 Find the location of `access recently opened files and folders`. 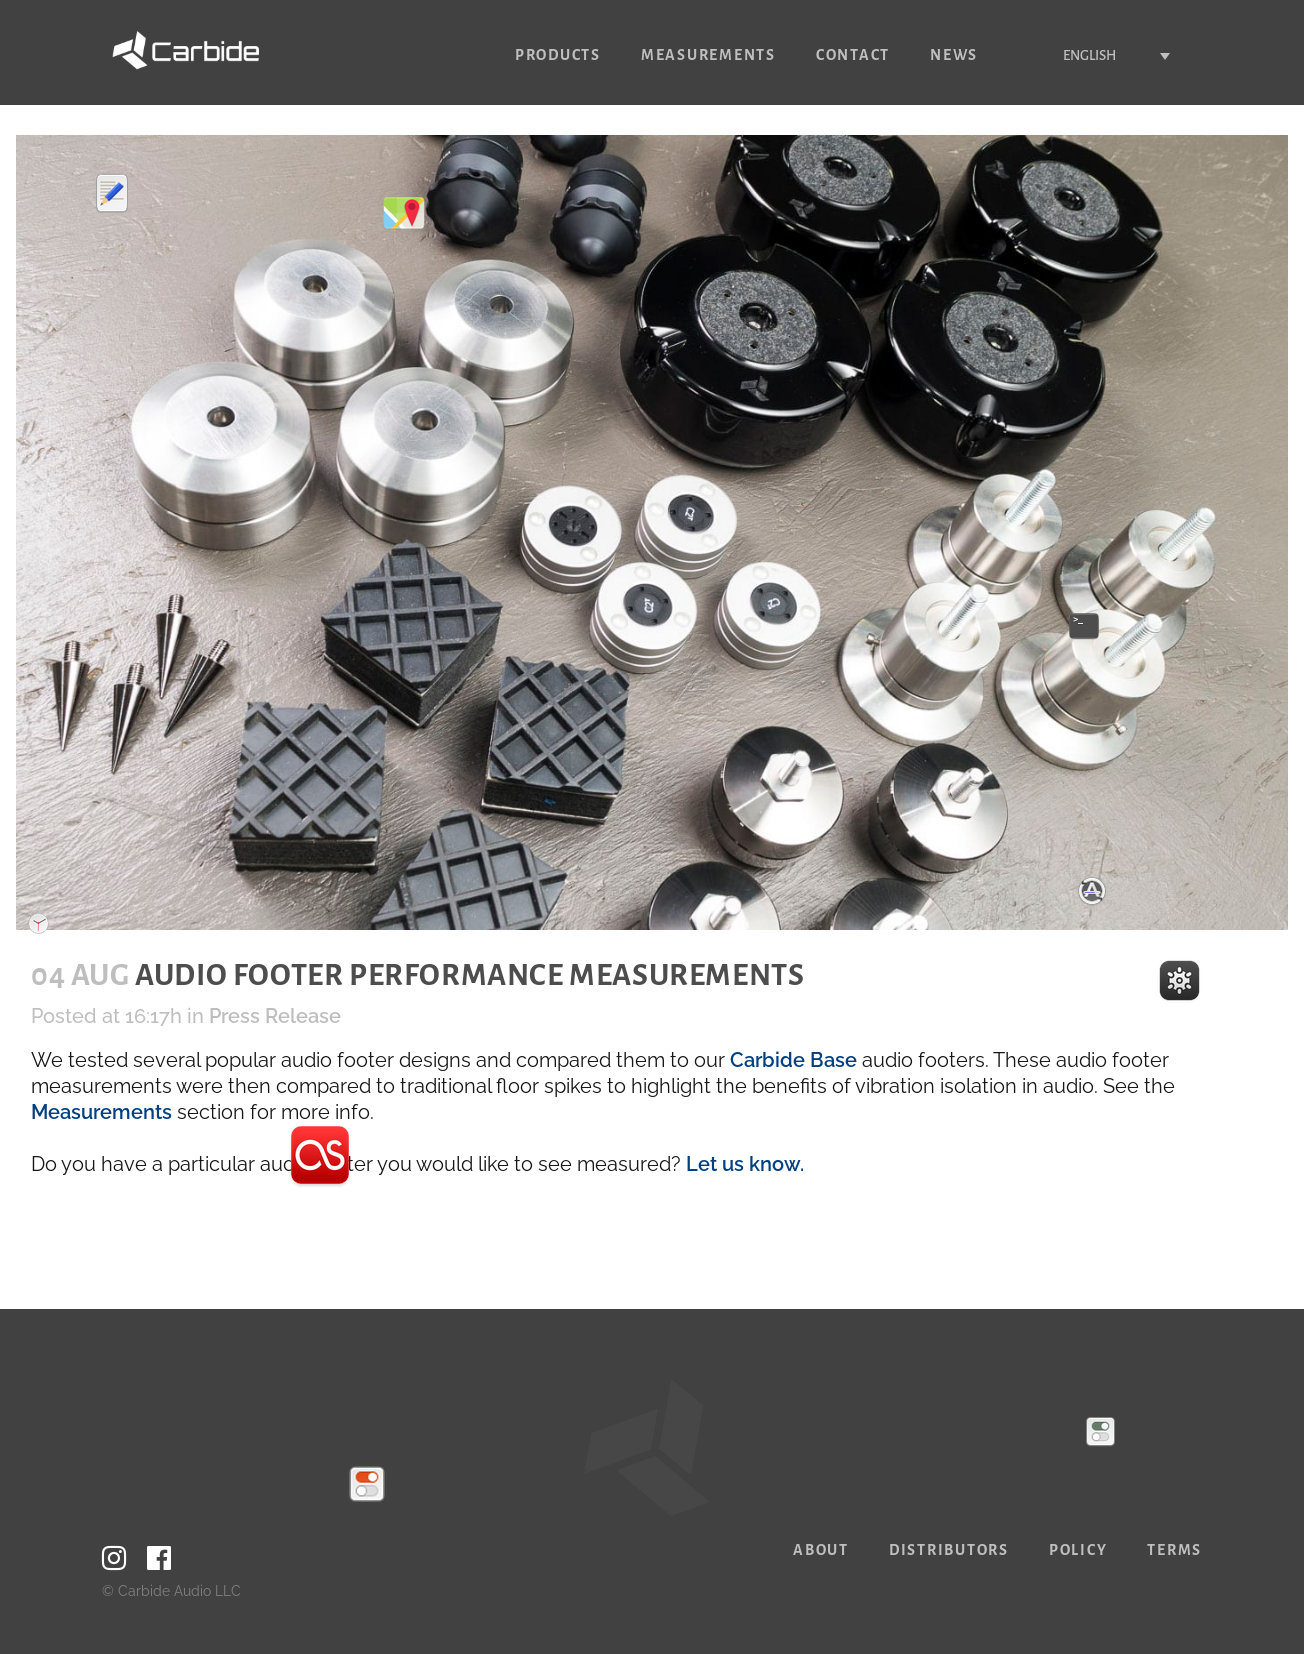

access recently opened files and folders is located at coordinates (38, 923).